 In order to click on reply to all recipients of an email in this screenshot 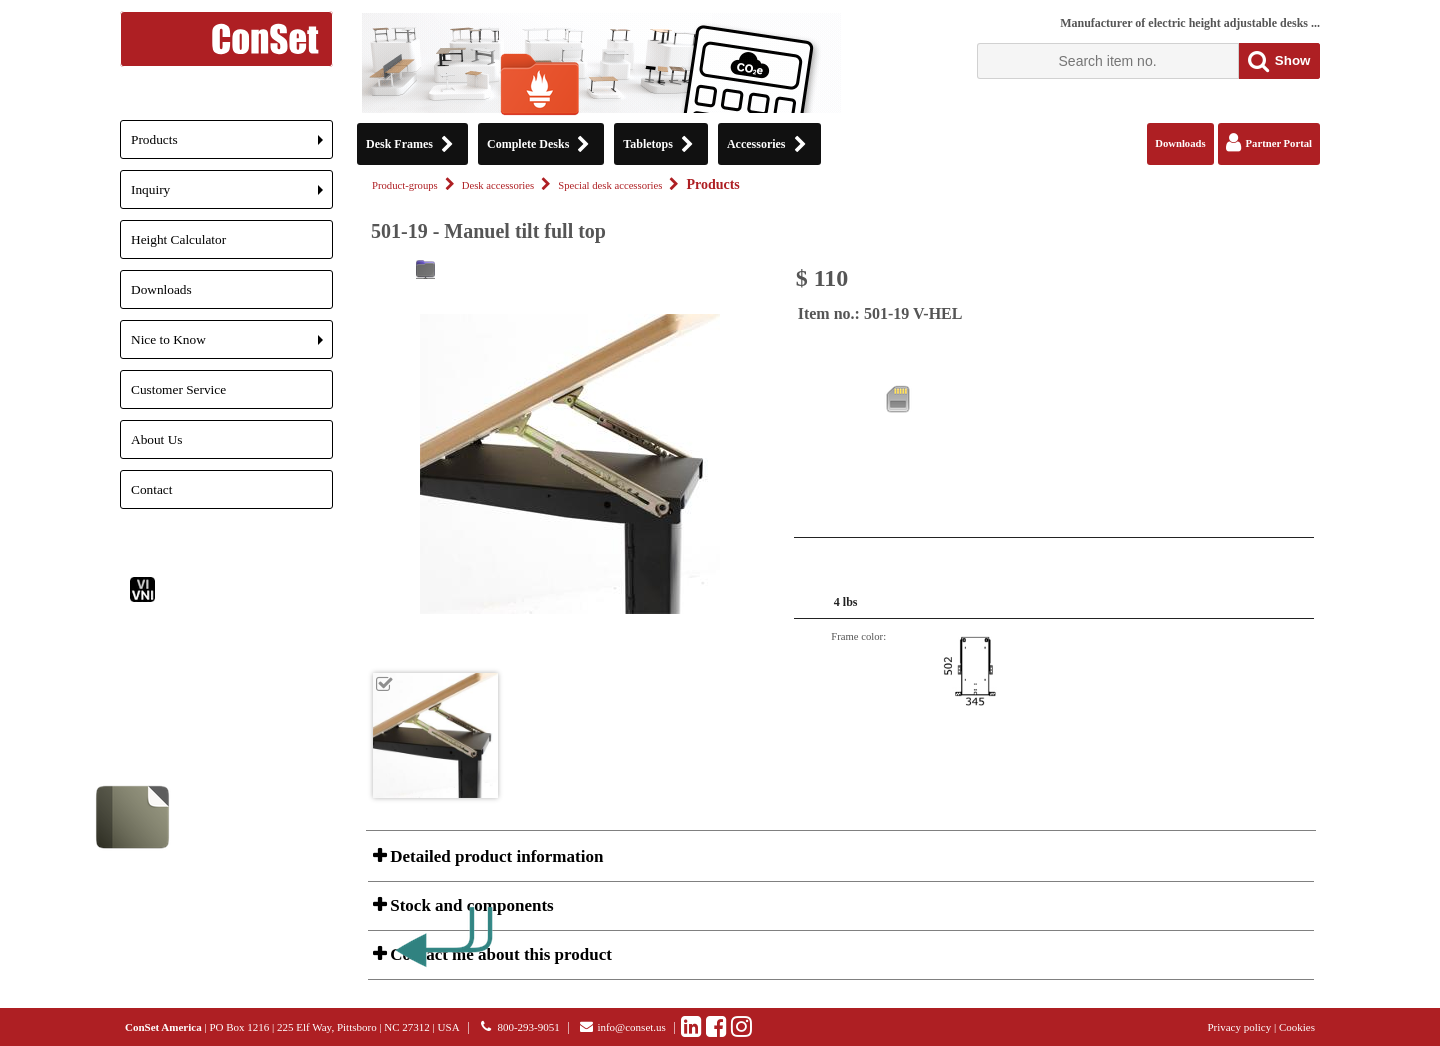, I will do `click(442, 936)`.